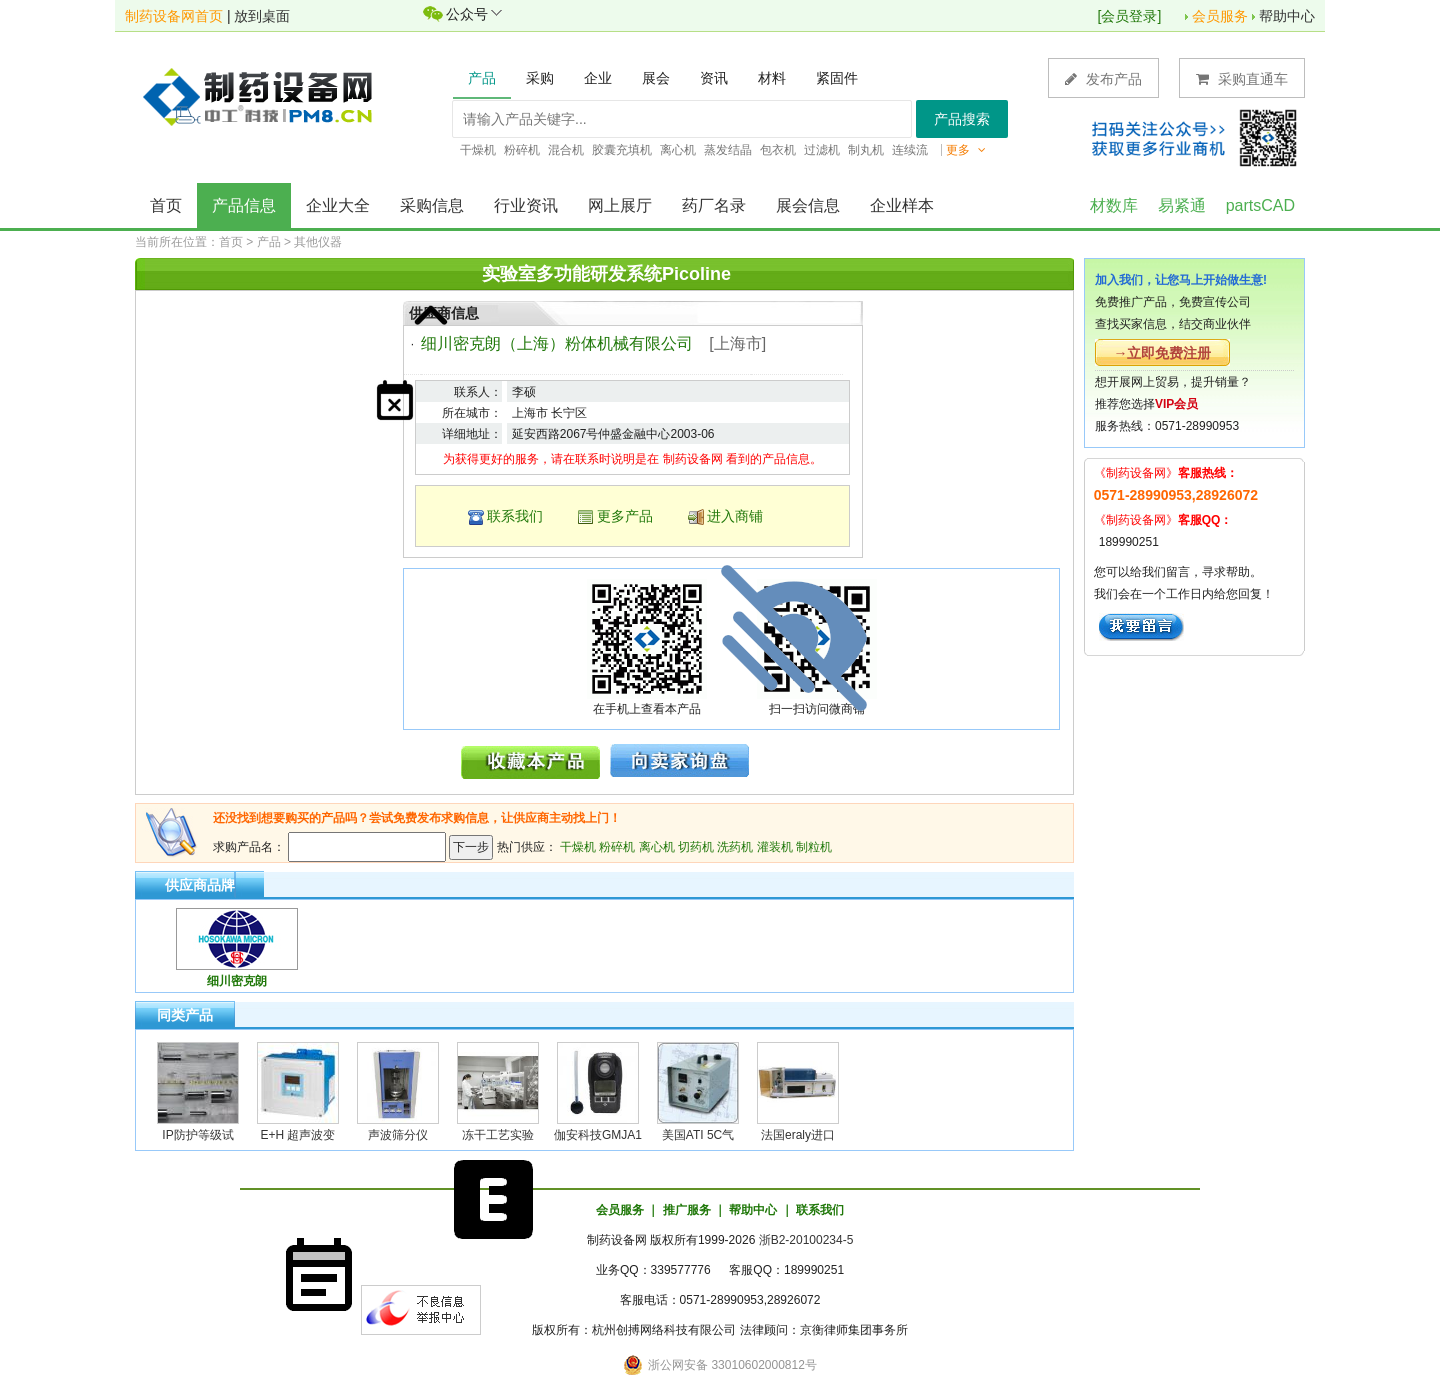 Image resolution: width=1440 pixels, height=1375 pixels. What do you see at coordinates (493, 1199) in the screenshot?
I see `indicates explicit content warning` at bounding box center [493, 1199].